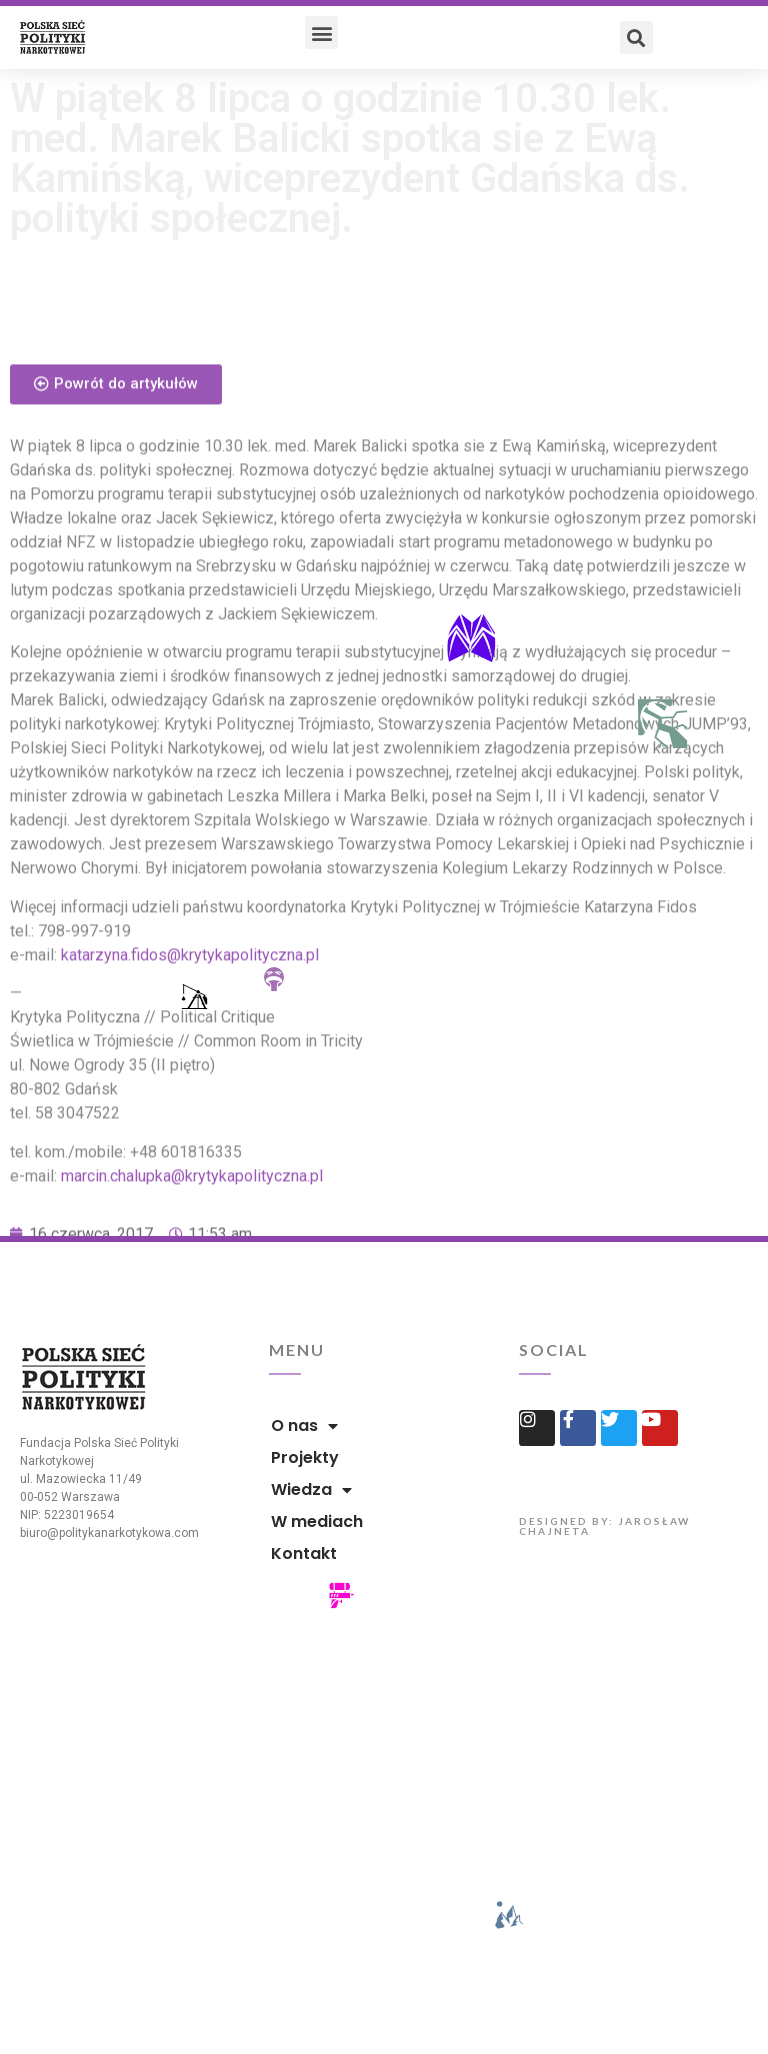  I want to click on launch projectile or siege weapon in game, so click(194, 995).